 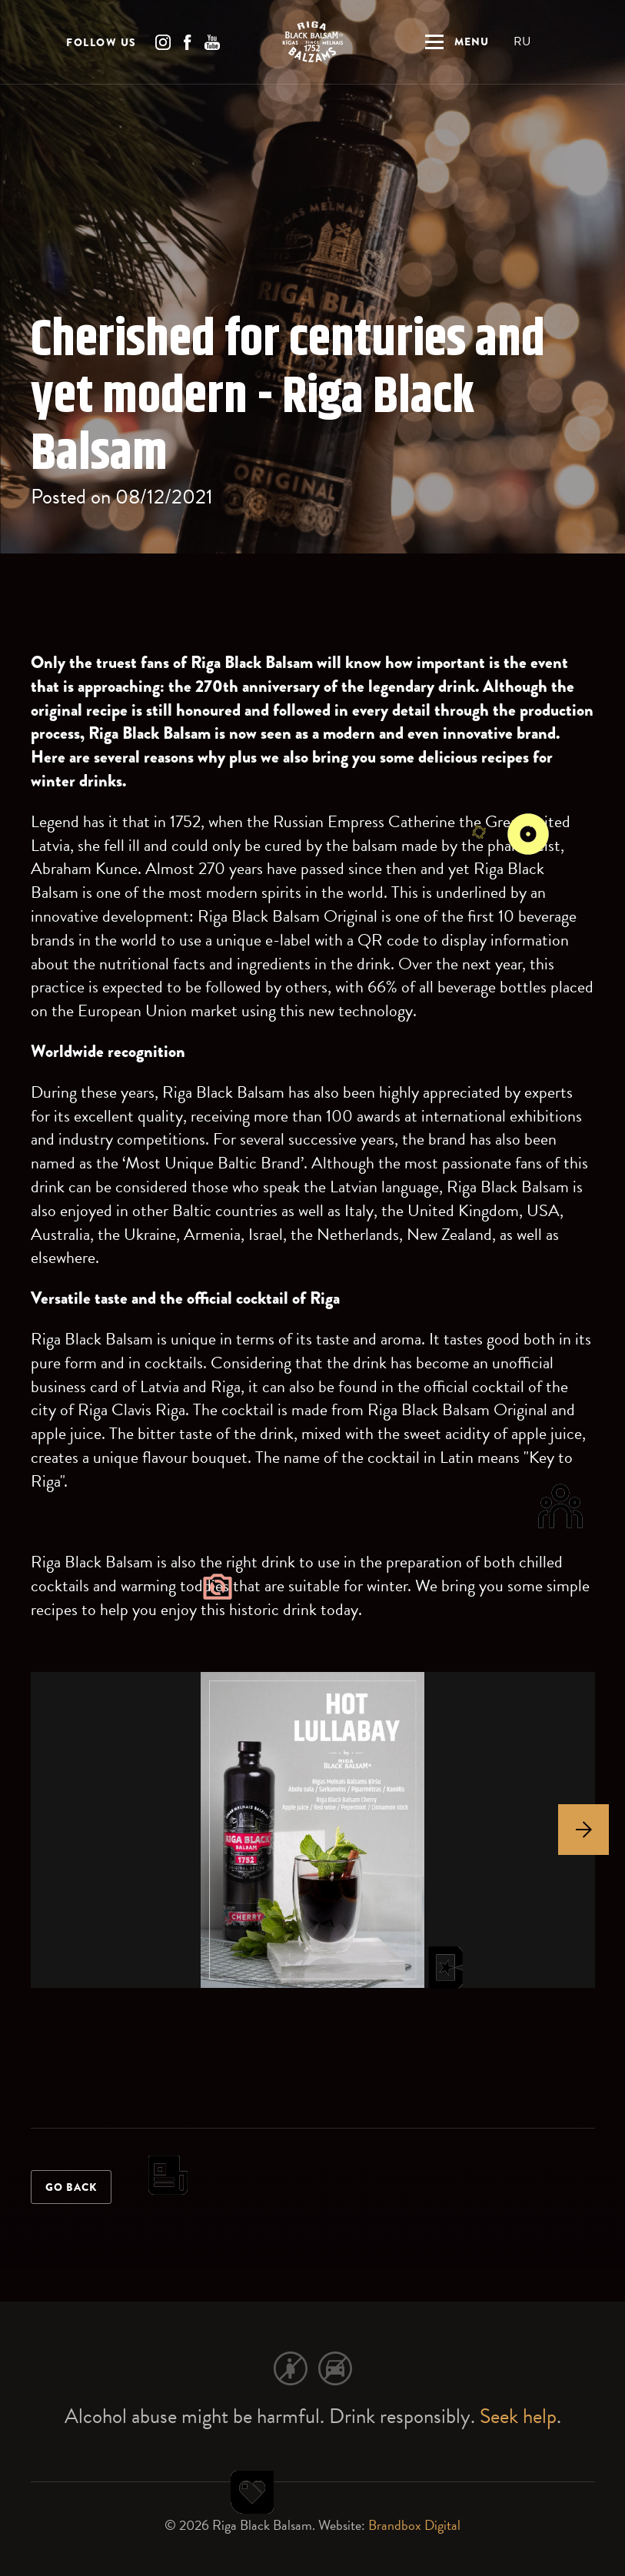 What do you see at coordinates (528, 834) in the screenshot?
I see `view music album collection` at bounding box center [528, 834].